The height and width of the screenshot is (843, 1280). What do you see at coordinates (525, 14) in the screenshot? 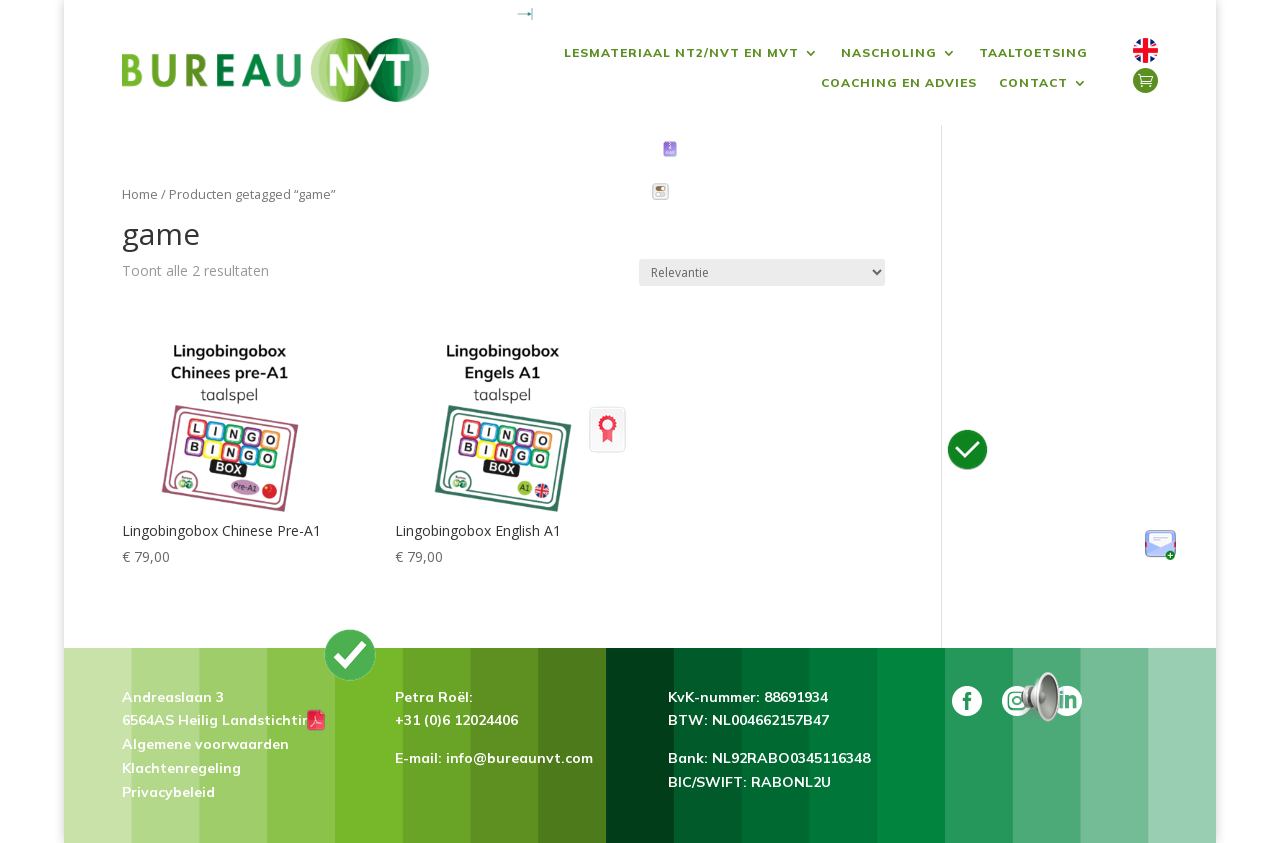
I see `jump to the last item in a list` at bounding box center [525, 14].